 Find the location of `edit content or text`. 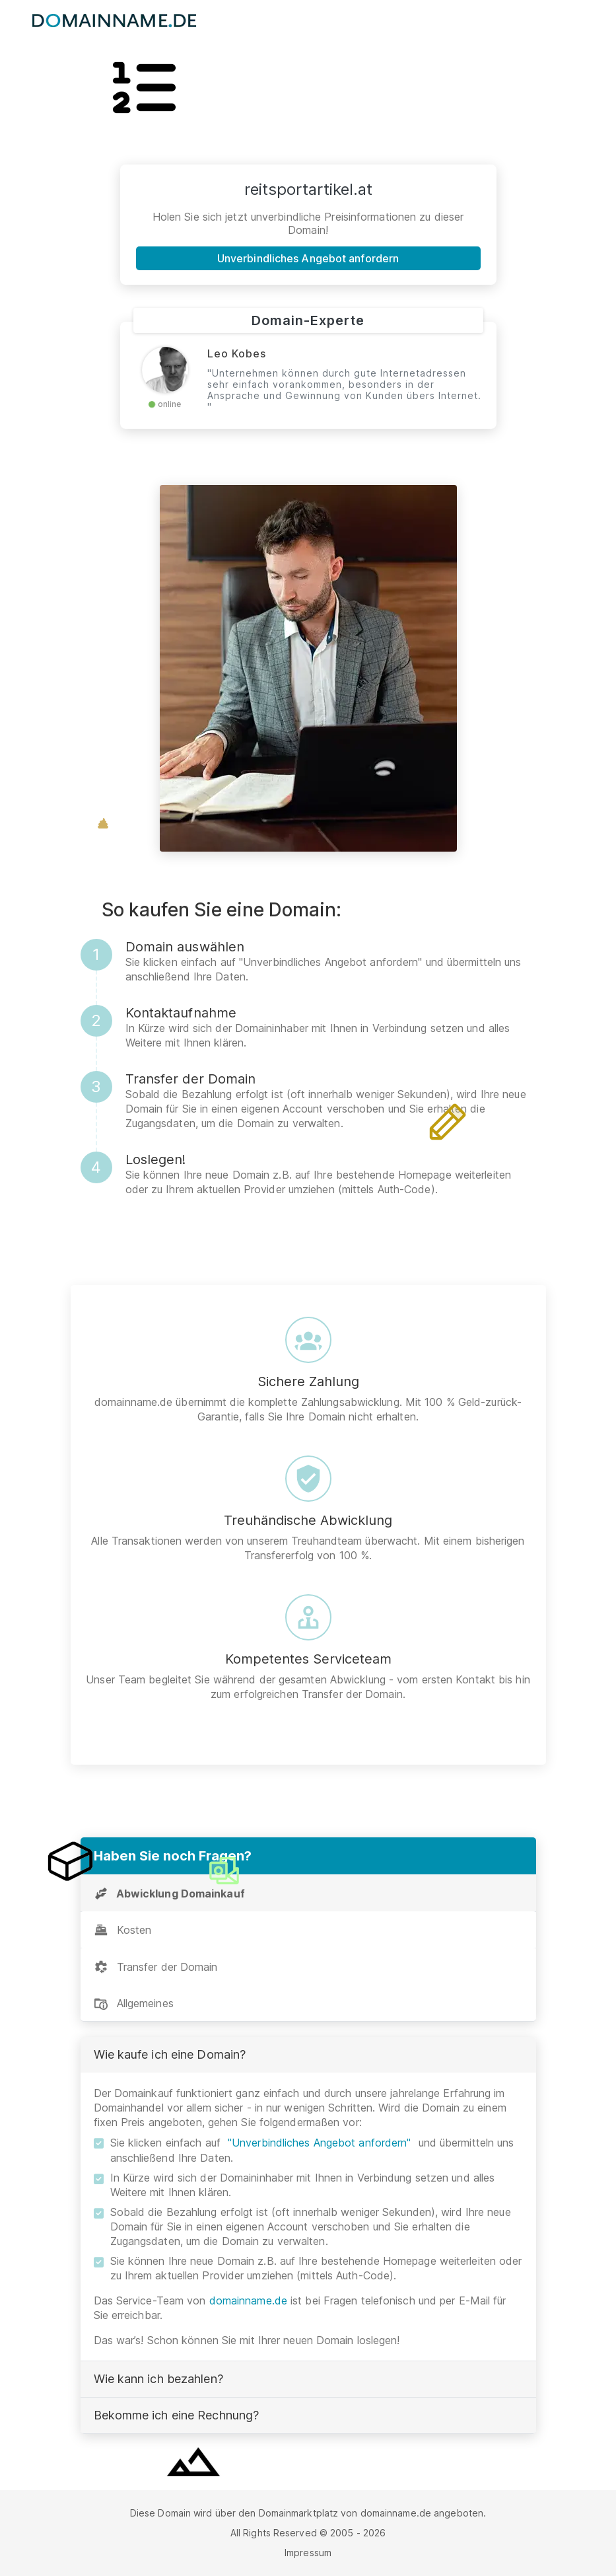

edit content or text is located at coordinates (447, 1122).